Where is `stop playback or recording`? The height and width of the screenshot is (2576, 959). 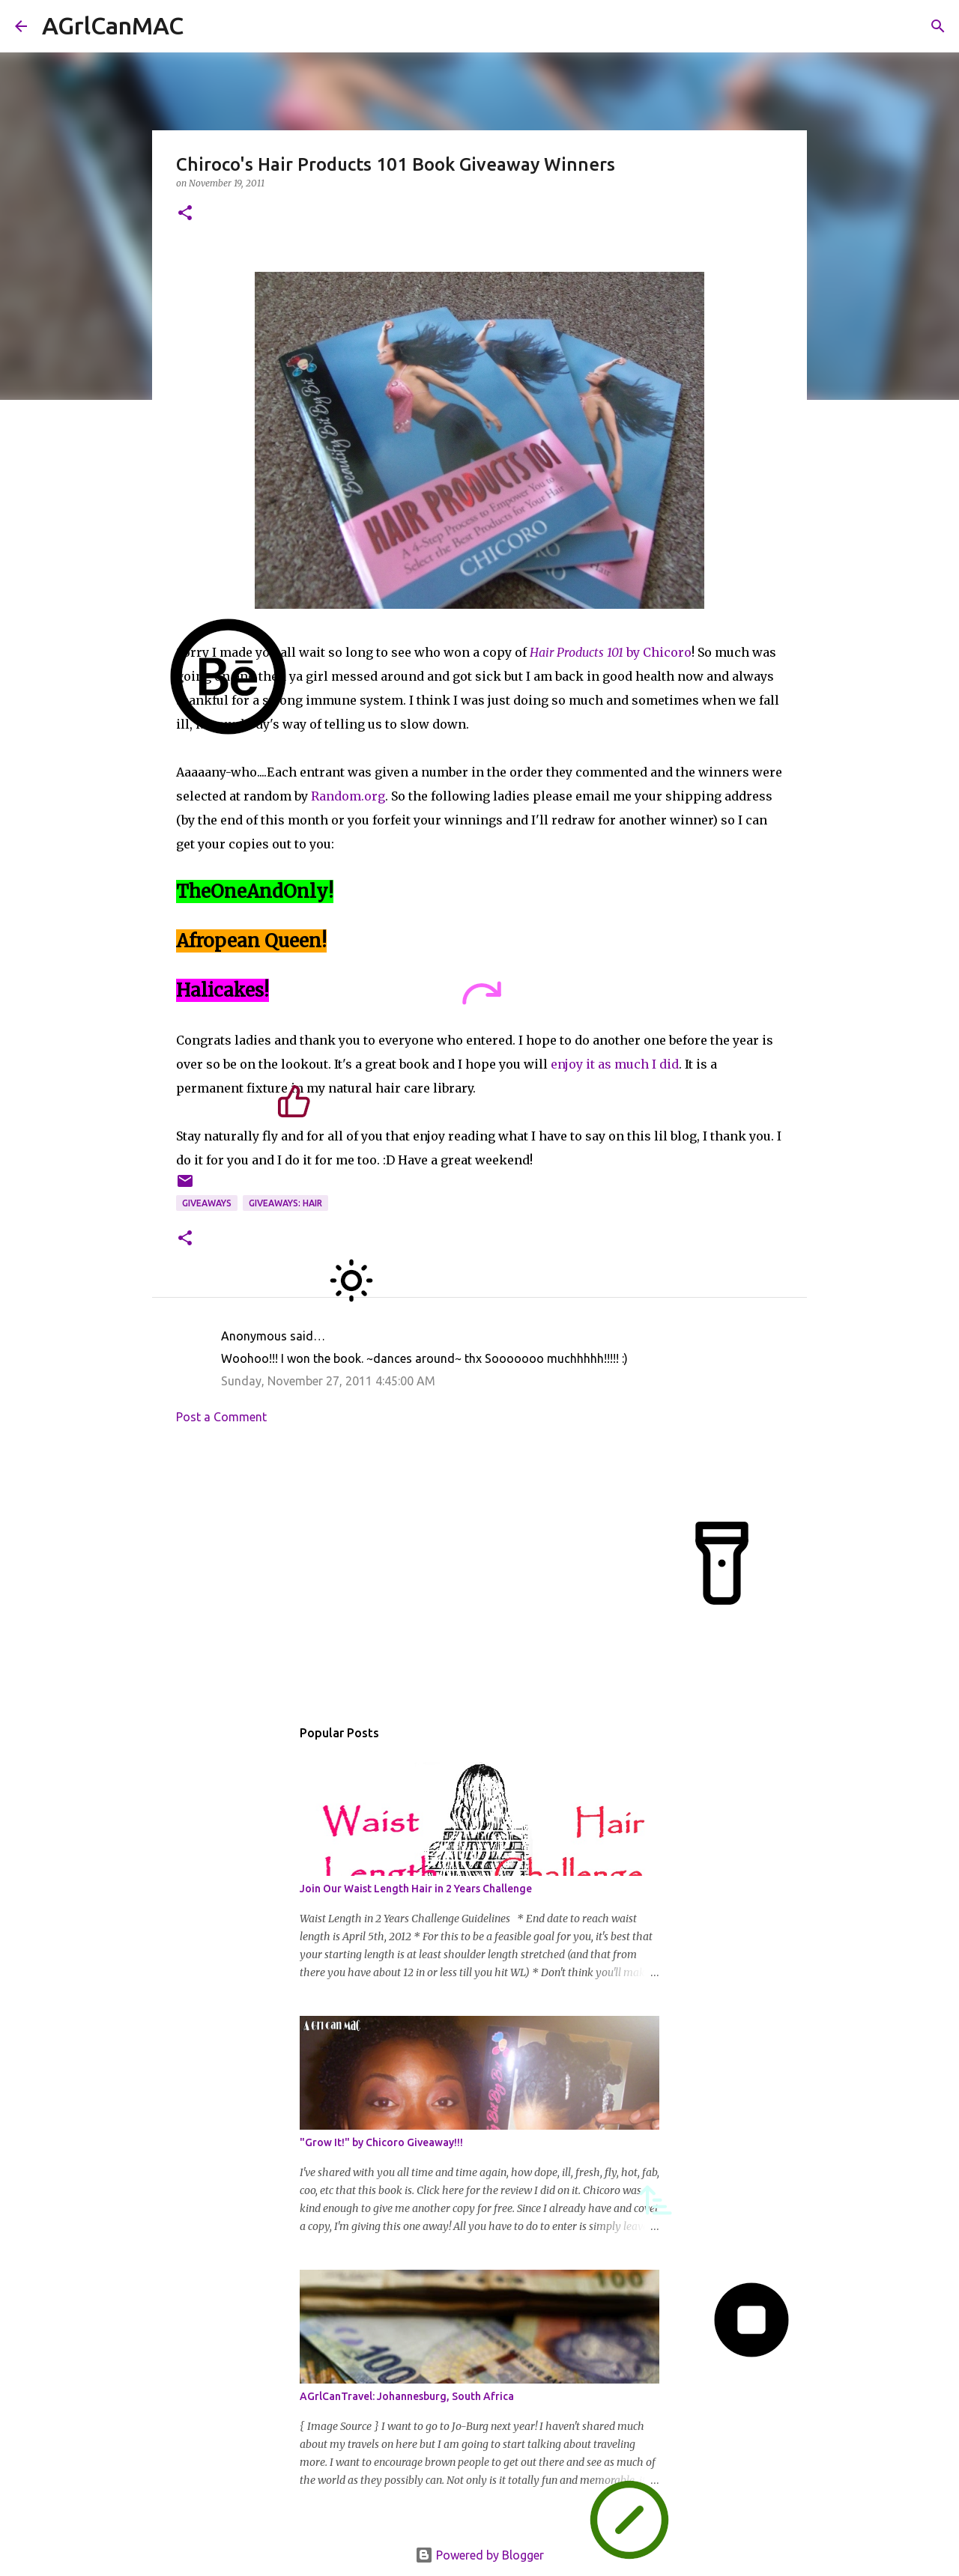
stop playback or recording is located at coordinates (751, 2320).